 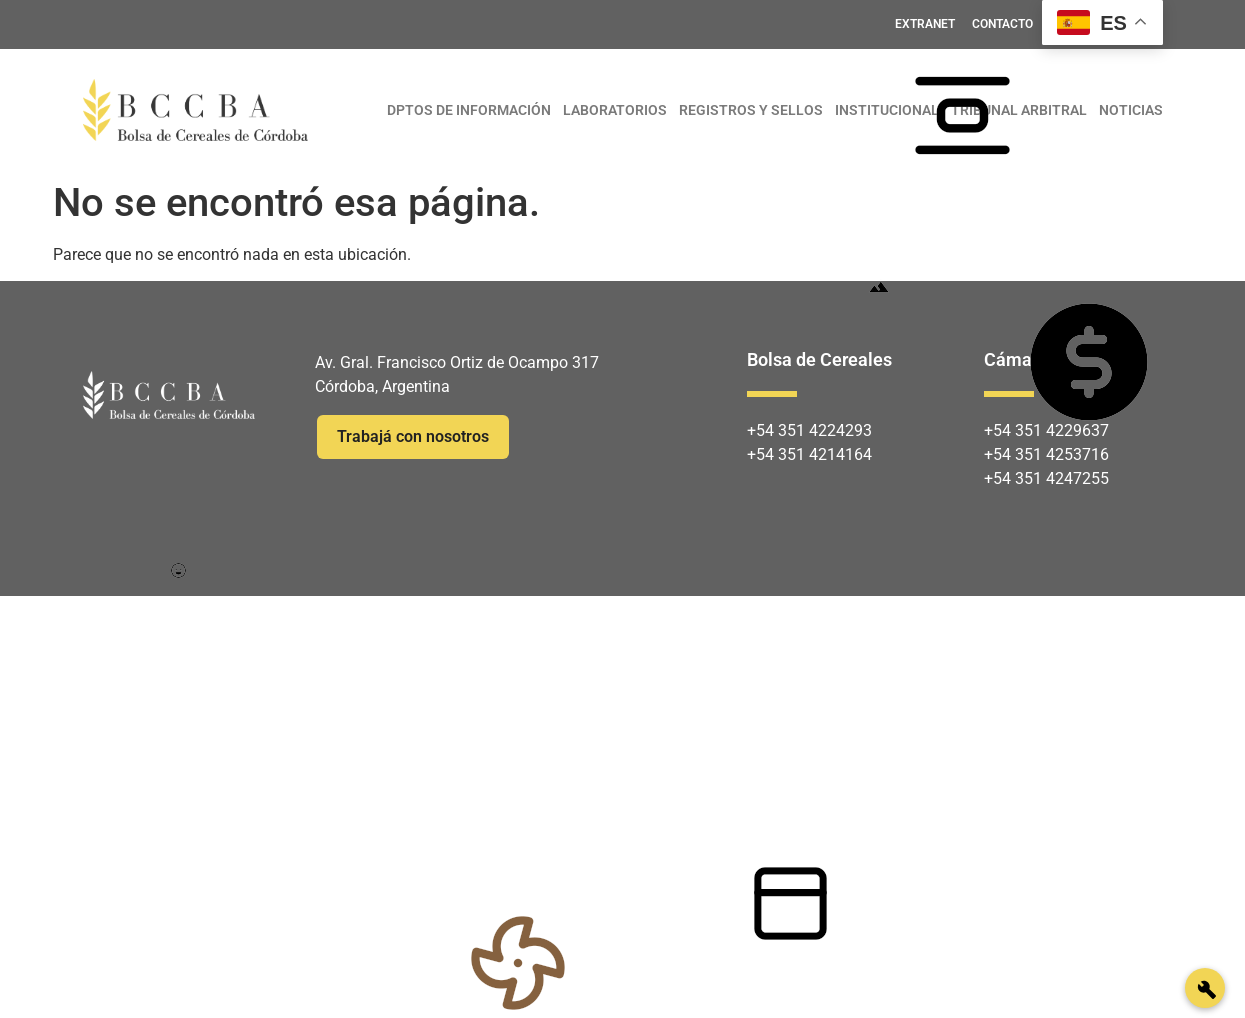 I want to click on distribute vertical space evenly around selected elements, so click(x=962, y=115).